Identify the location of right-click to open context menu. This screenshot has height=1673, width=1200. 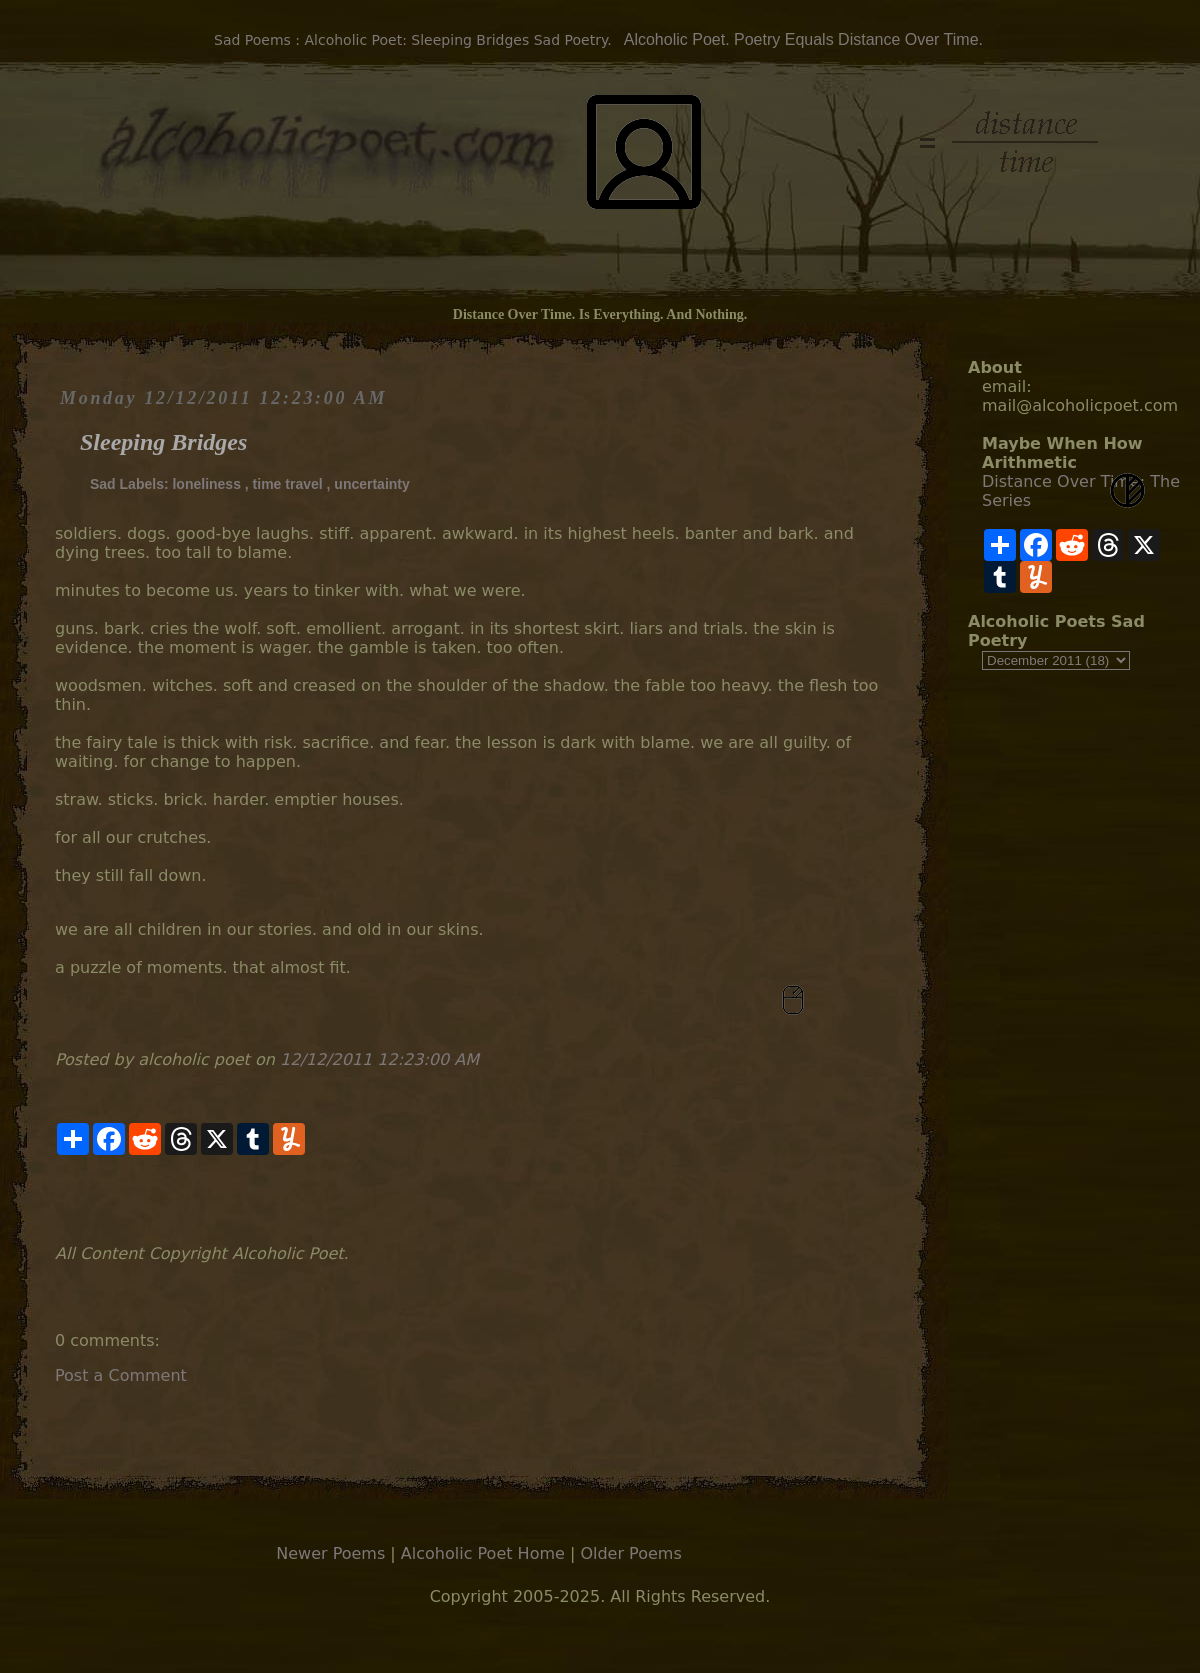
(793, 1000).